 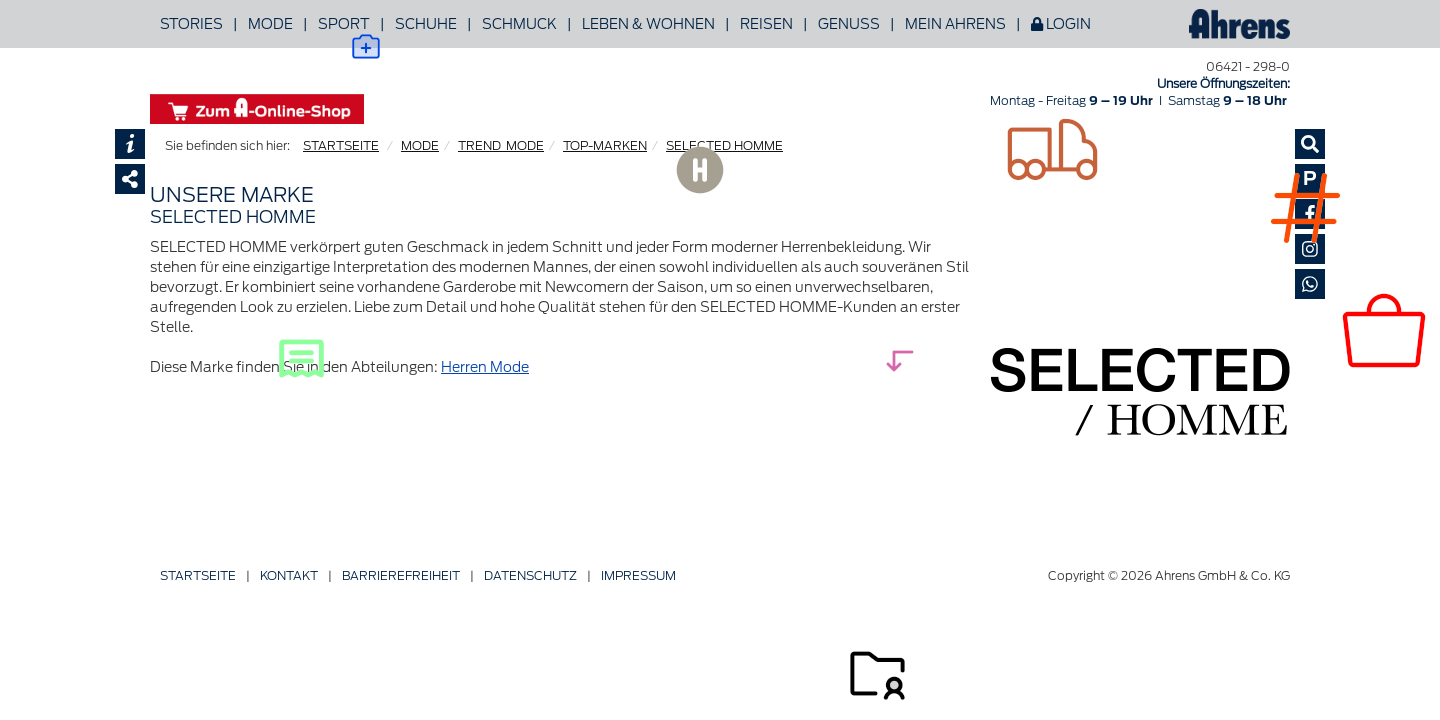 What do you see at coordinates (899, 359) in the screenshot?
I see `navigate back and down in a menu hierarchy` at bounding box center [899, 359].